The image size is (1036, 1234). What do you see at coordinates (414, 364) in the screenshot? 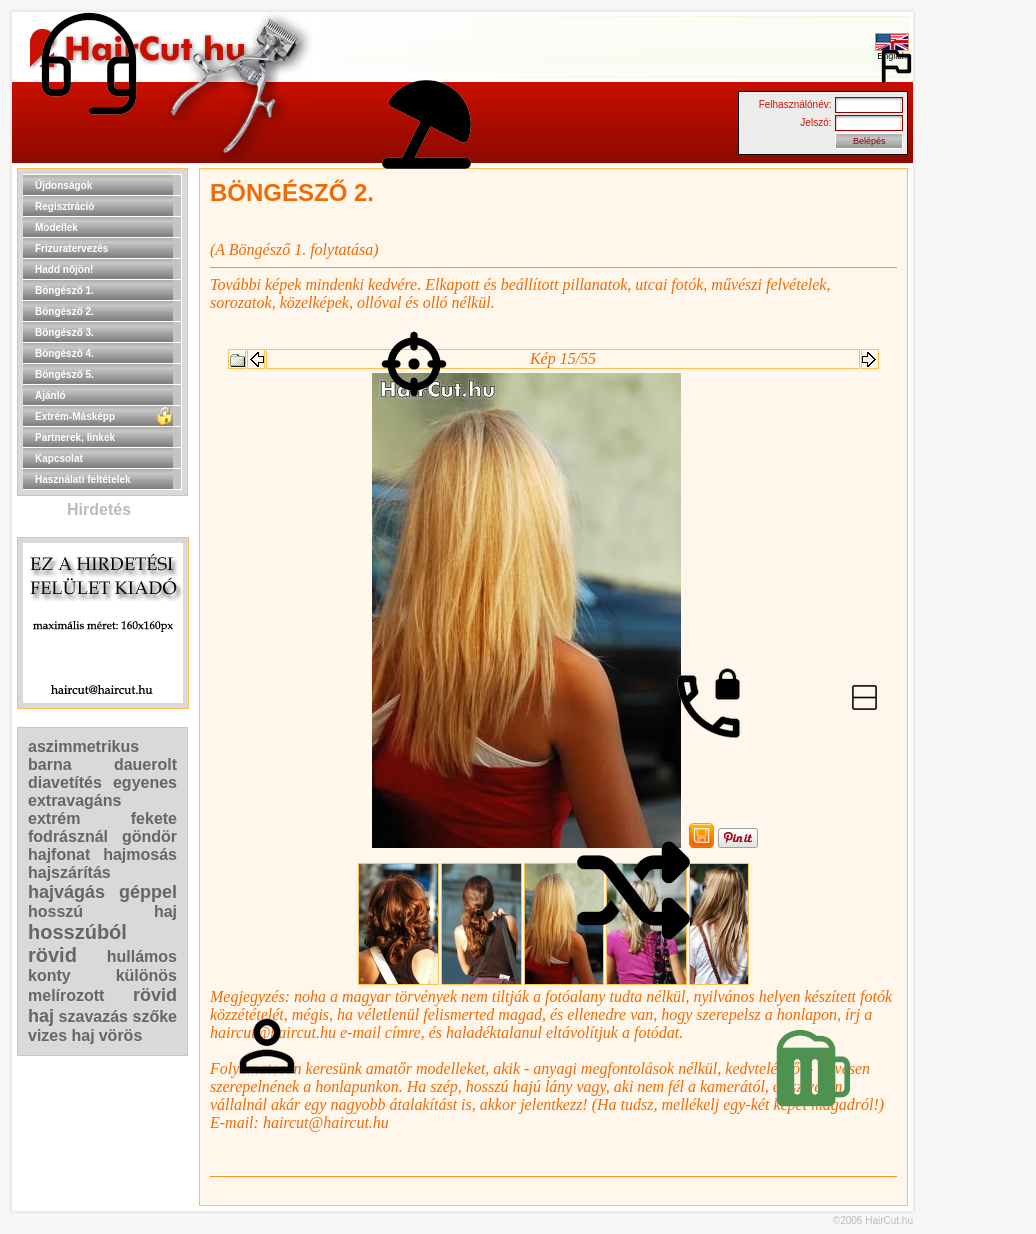
I see `center map on current location` at bounding box center [414, 364].